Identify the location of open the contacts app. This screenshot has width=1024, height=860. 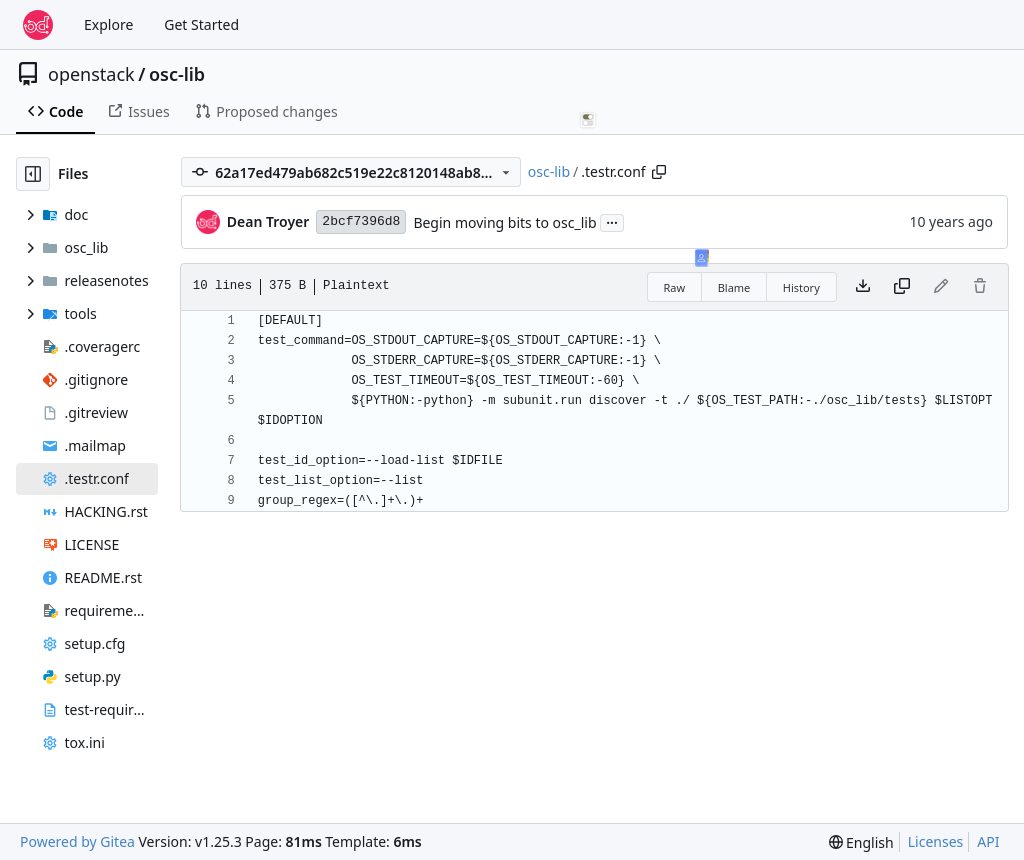
(702, 258).